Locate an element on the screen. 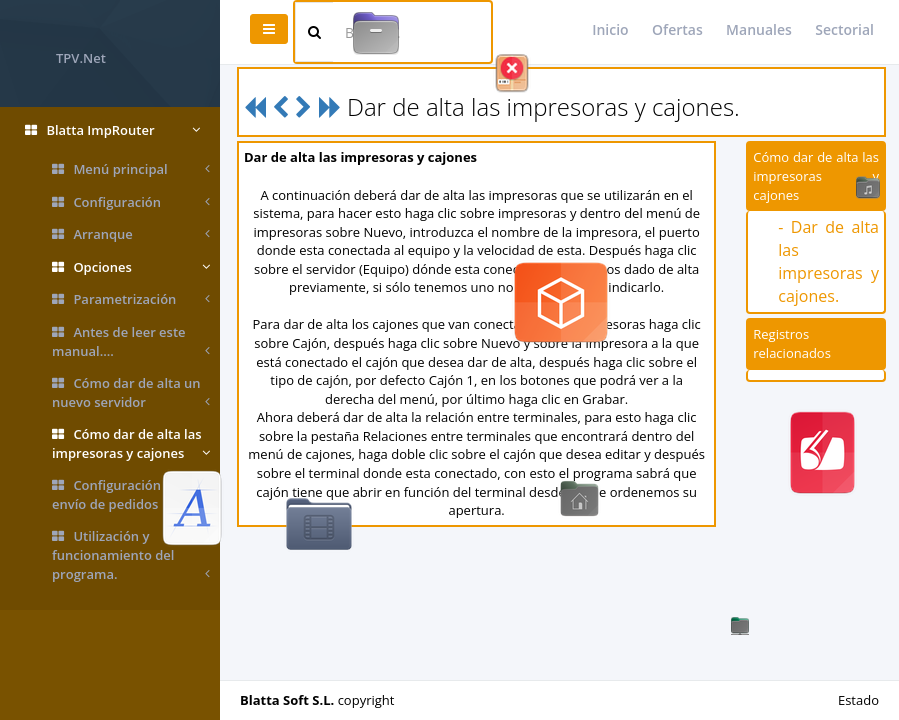 Image resolution: width=899 pixels, height=720 pixels. access a remote or network folder is located at coordinates (740, 626).